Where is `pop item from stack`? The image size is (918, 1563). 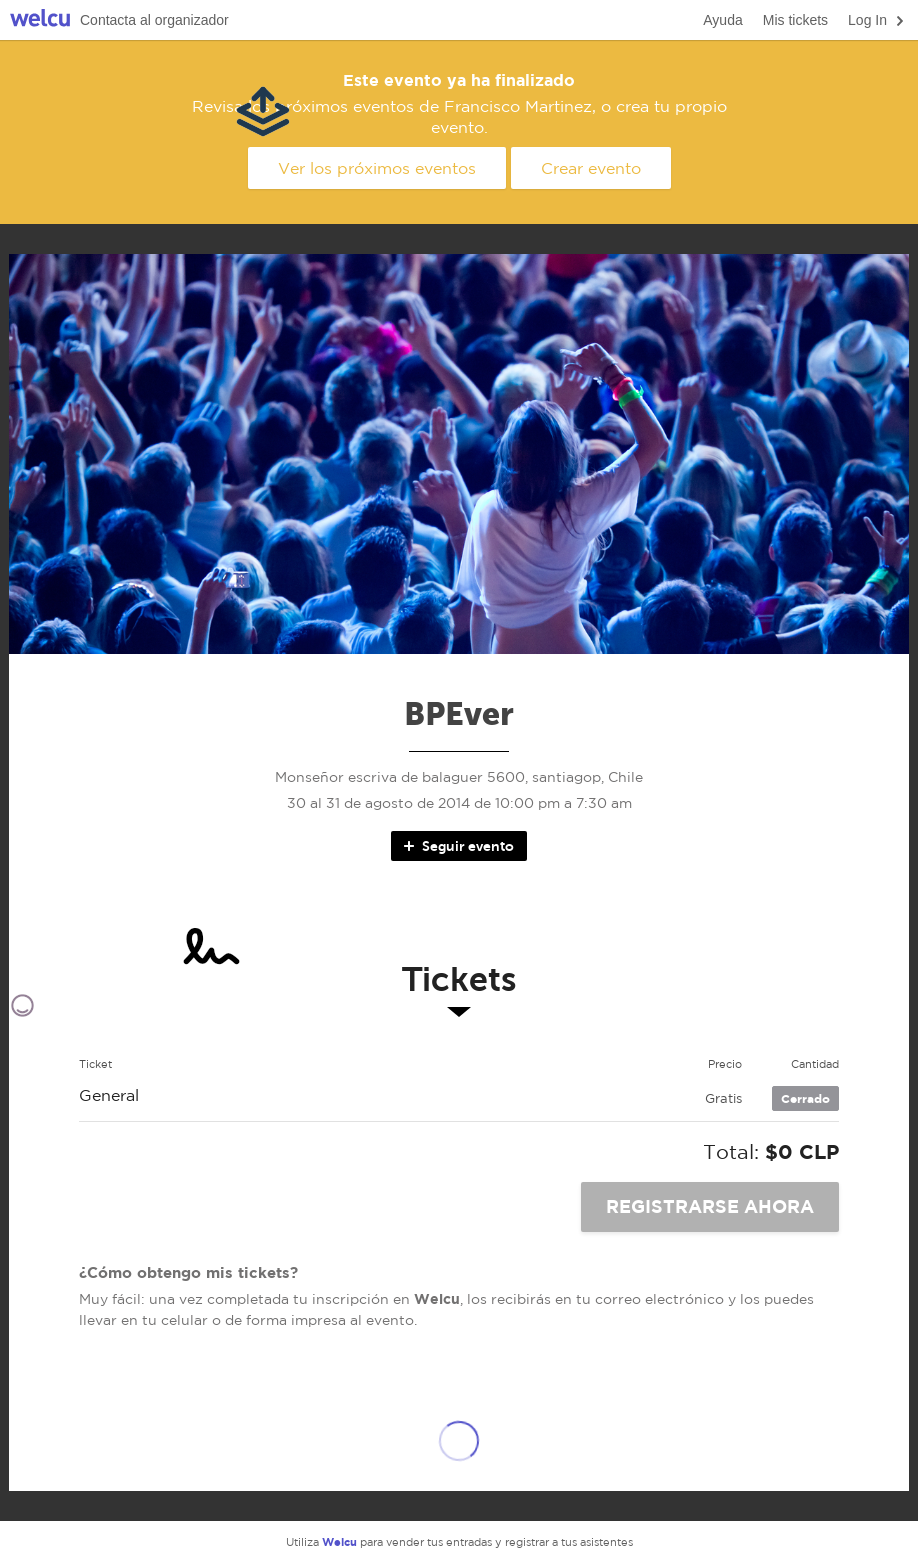 pop item from stack is located at coordinates (263, 113).